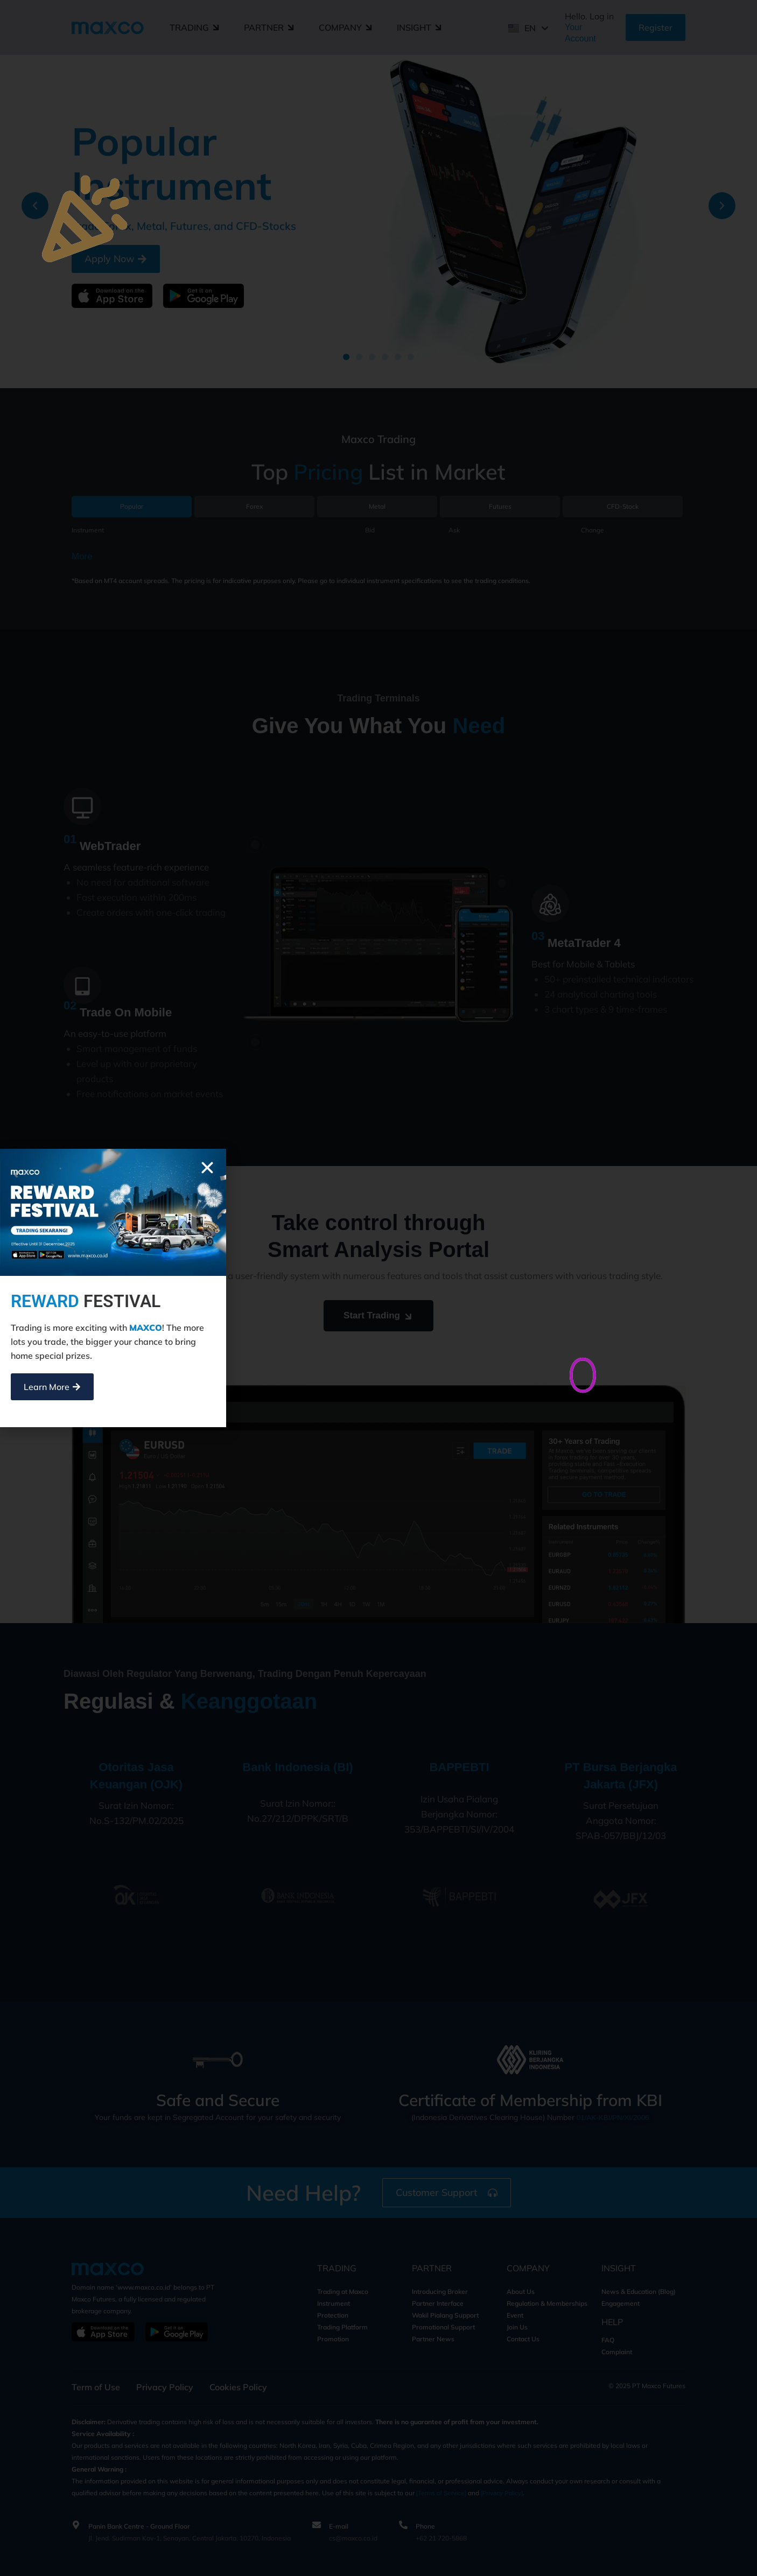 The height and width of the screenshot is (2576, 757). What do you see at coordinates (583, 1375) in the screenshot?
I see `indicates zero or no items` at bounding box center [583, 1375].